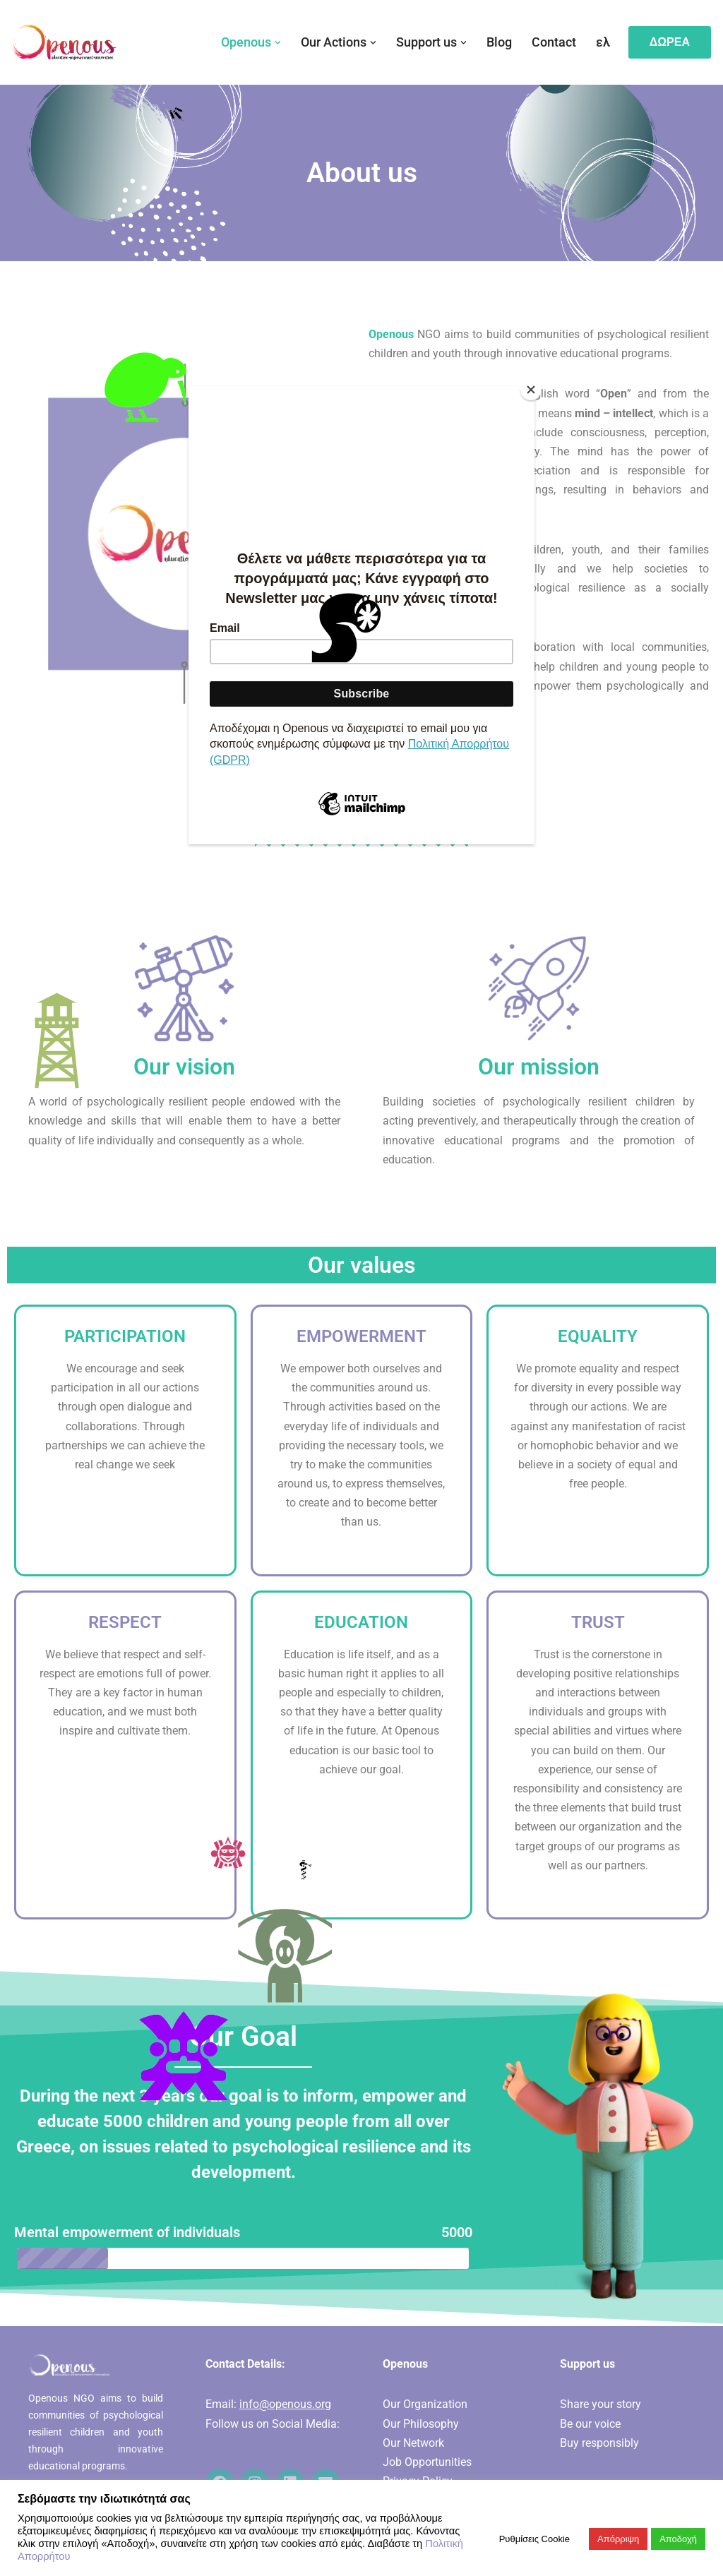 This screenshot has width=723, height=2576. I want to click on decorative tribal or aztec-style game badge, so click(184, 2056).